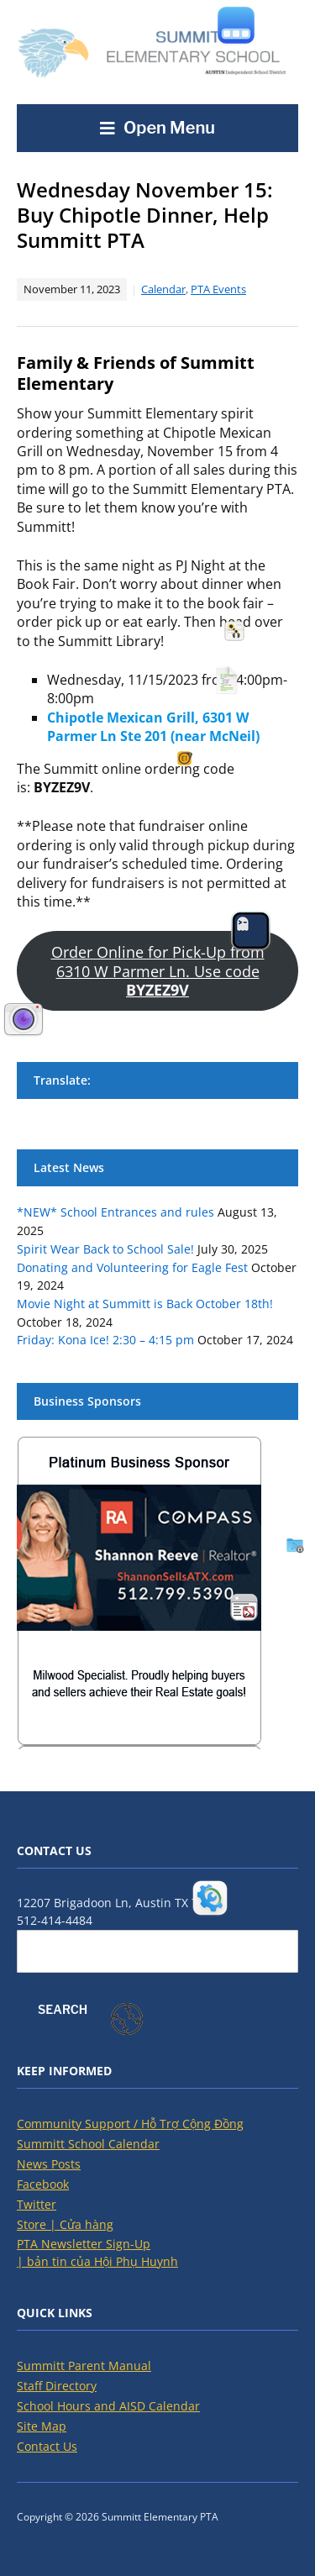 The width and height of the screenshot is (315, 2576). Describe the element at coordinates (24, 1019) in the screenshot. I see `open webcamoid camera application` at that location.